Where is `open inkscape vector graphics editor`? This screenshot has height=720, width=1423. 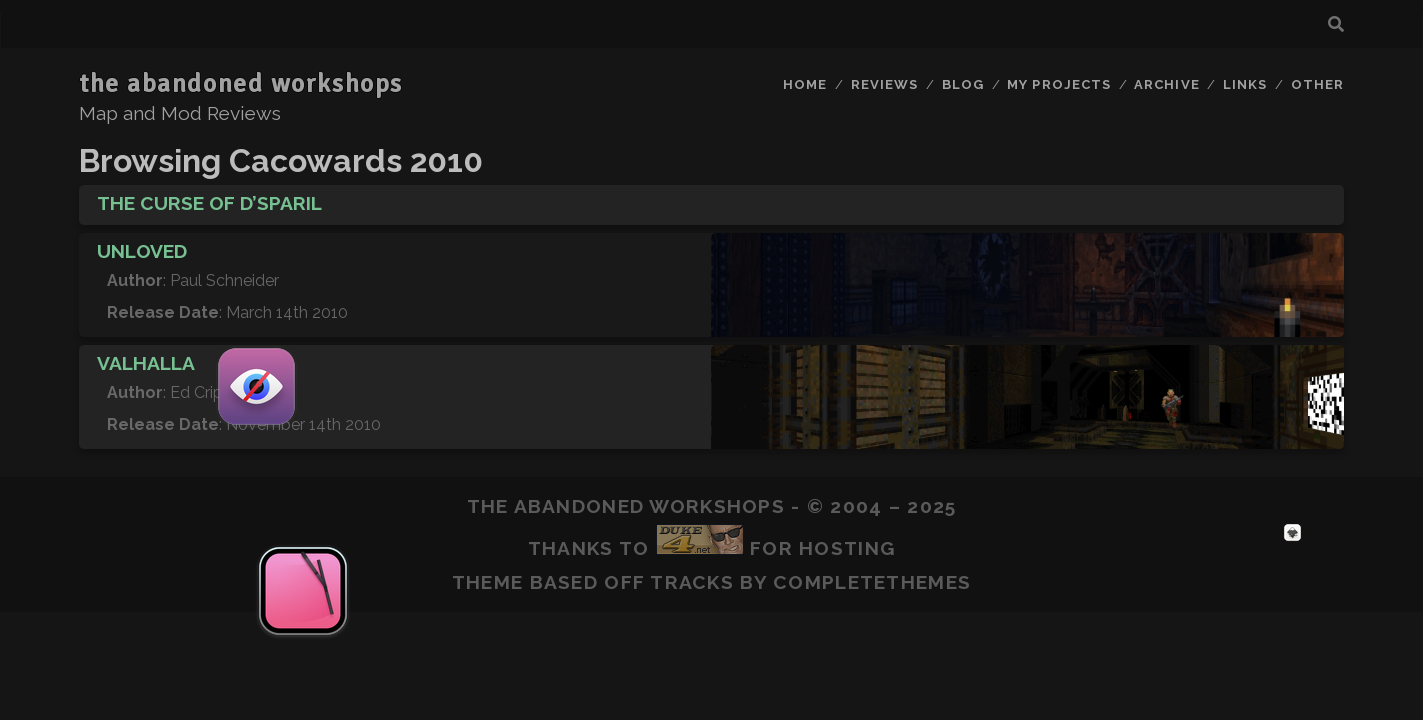 open inkscape vector graphics editor is located at coordinates (1292, 532).